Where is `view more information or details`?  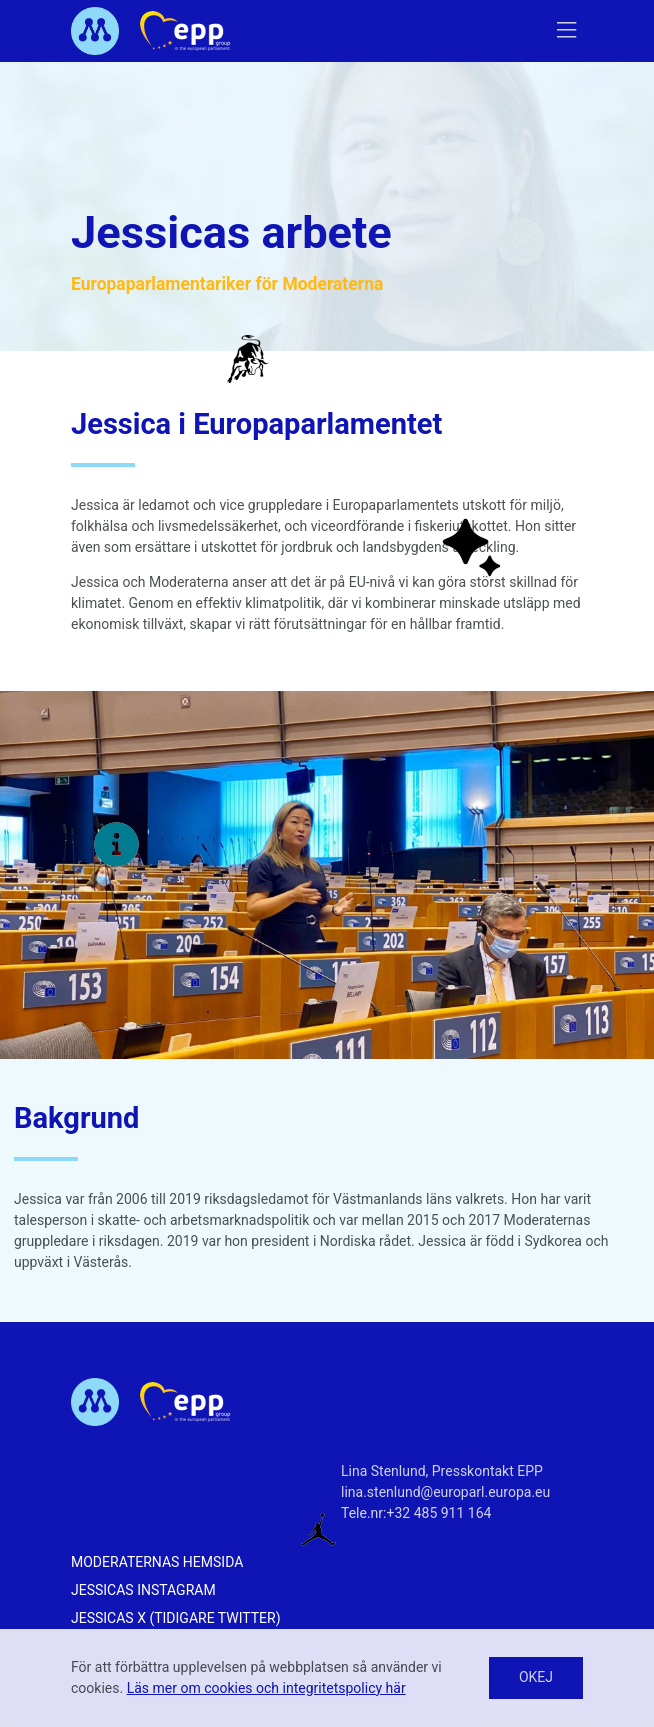
view more information or details is located at coordinates (116, 844).